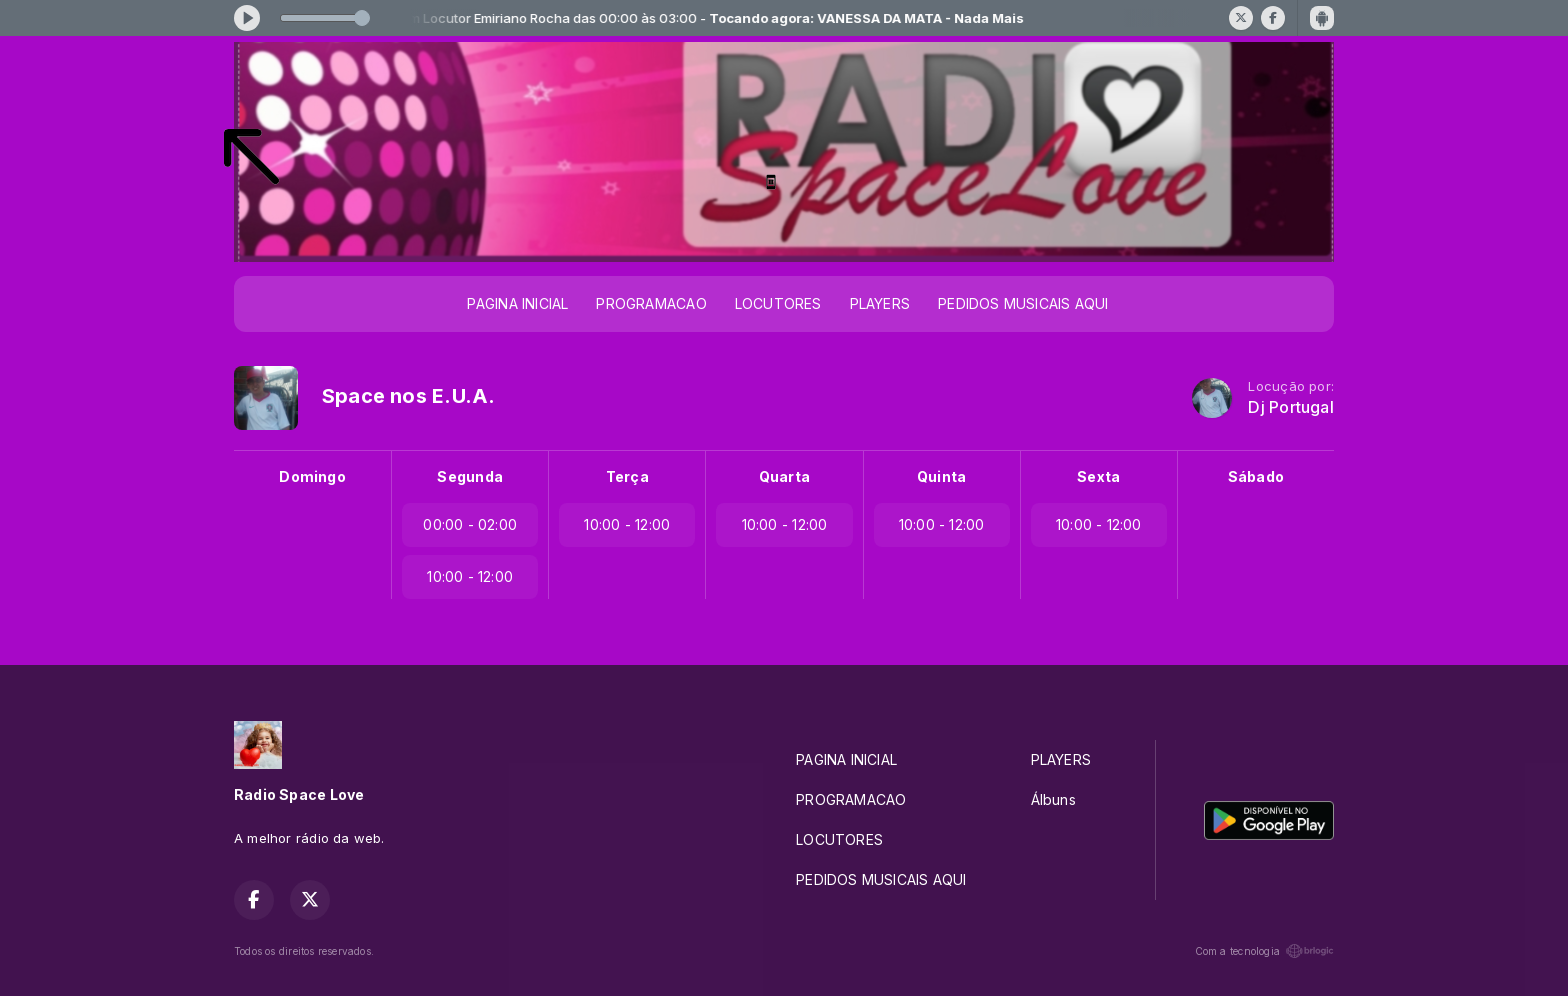  I want to click on navigate to the northwest direction, so click(250, 155).